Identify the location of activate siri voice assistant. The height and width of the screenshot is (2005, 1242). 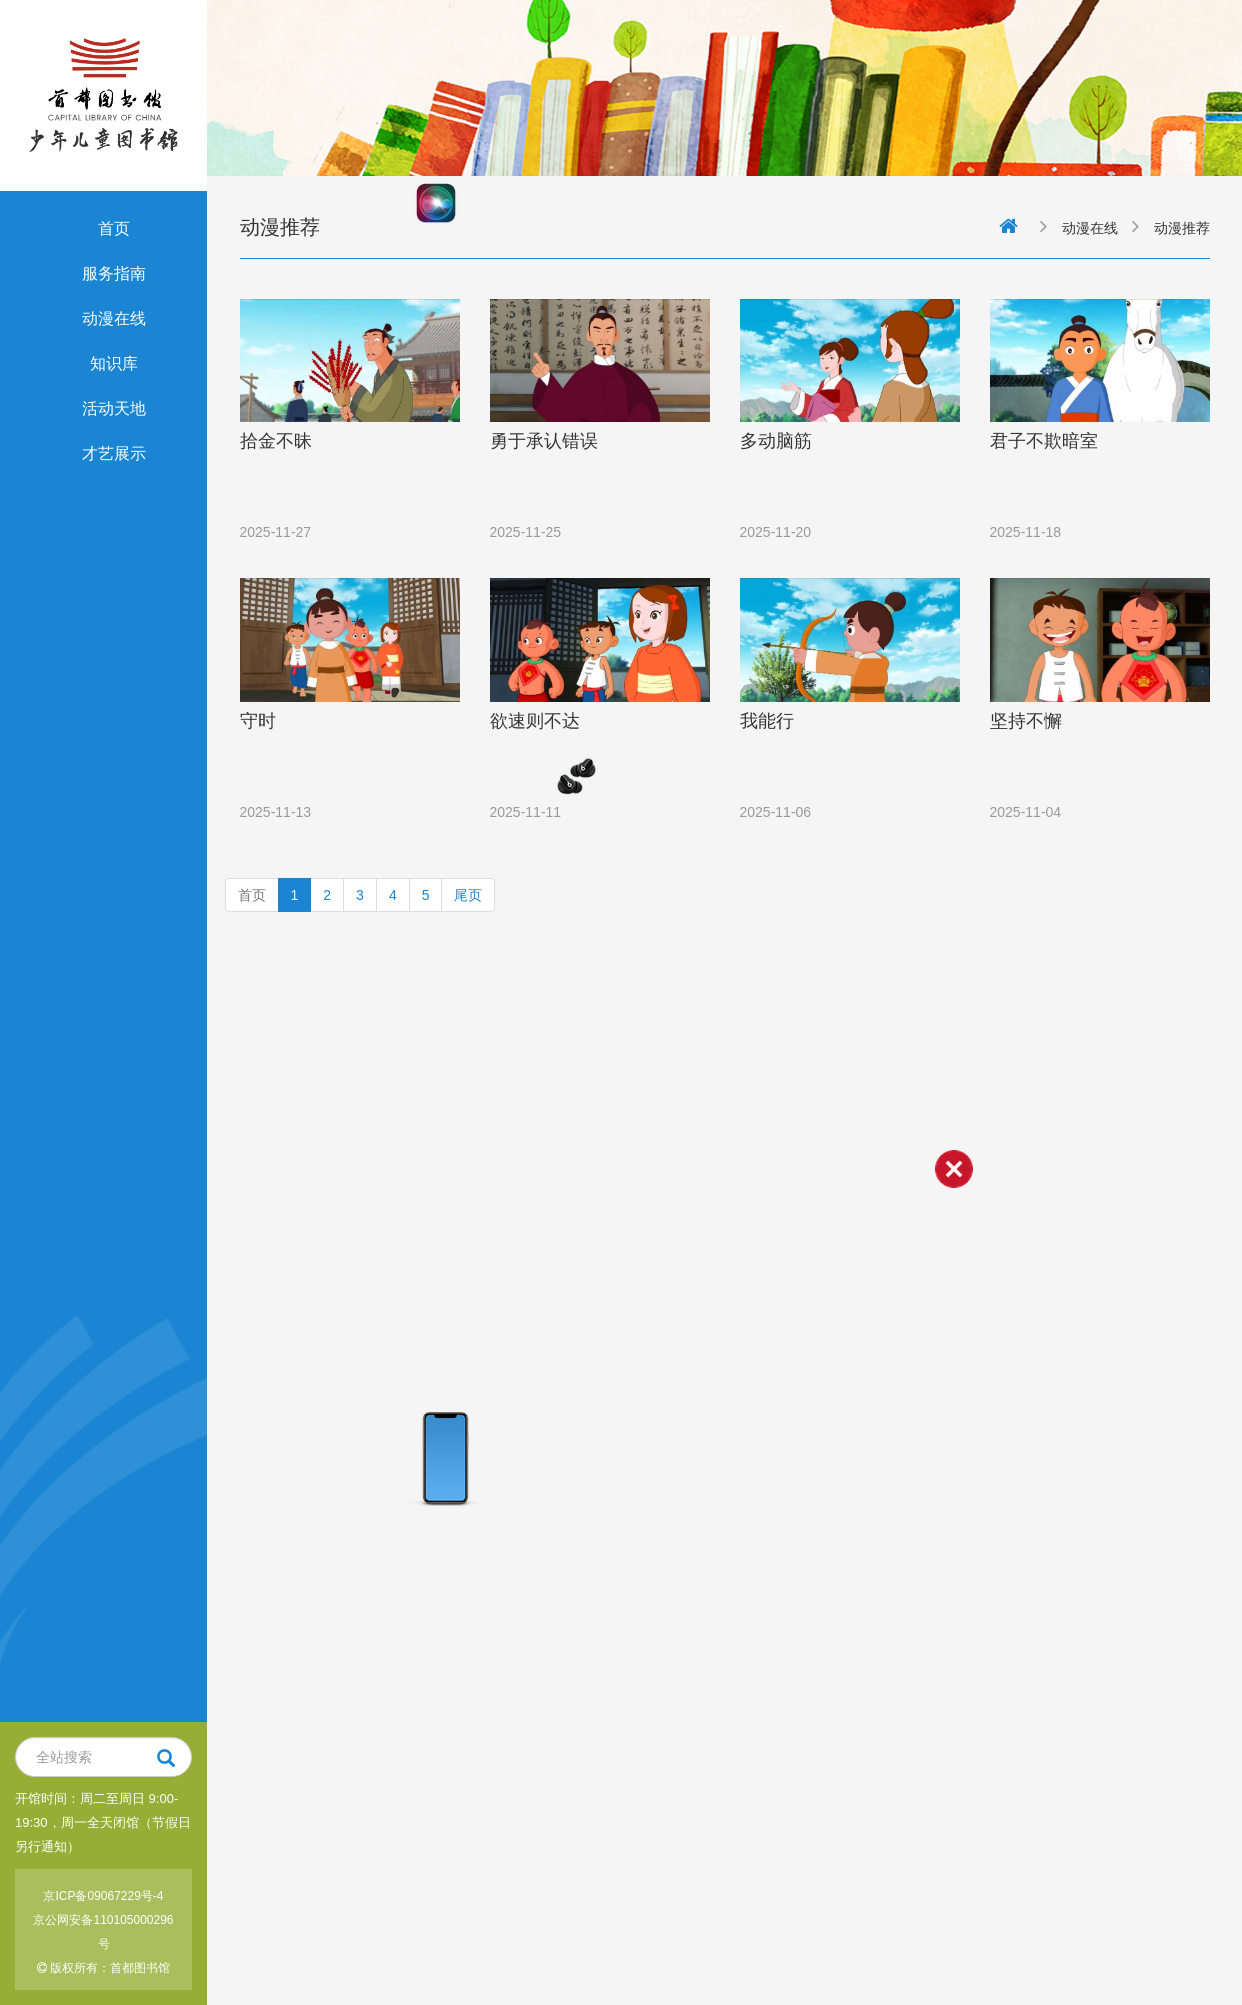
(436, 203).